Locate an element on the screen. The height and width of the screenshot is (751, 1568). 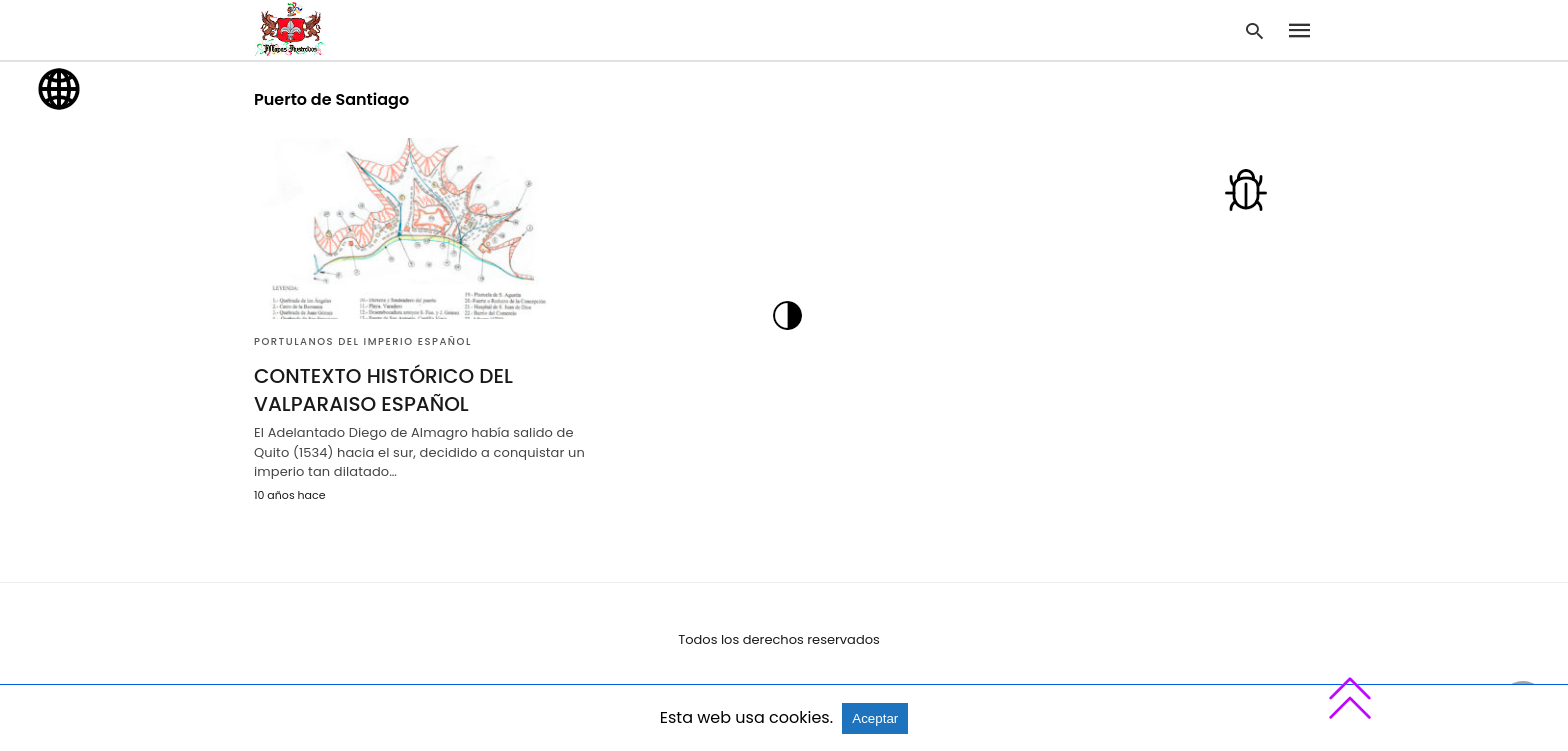
adjust display contrast settings is located at coordinates (787, 315).